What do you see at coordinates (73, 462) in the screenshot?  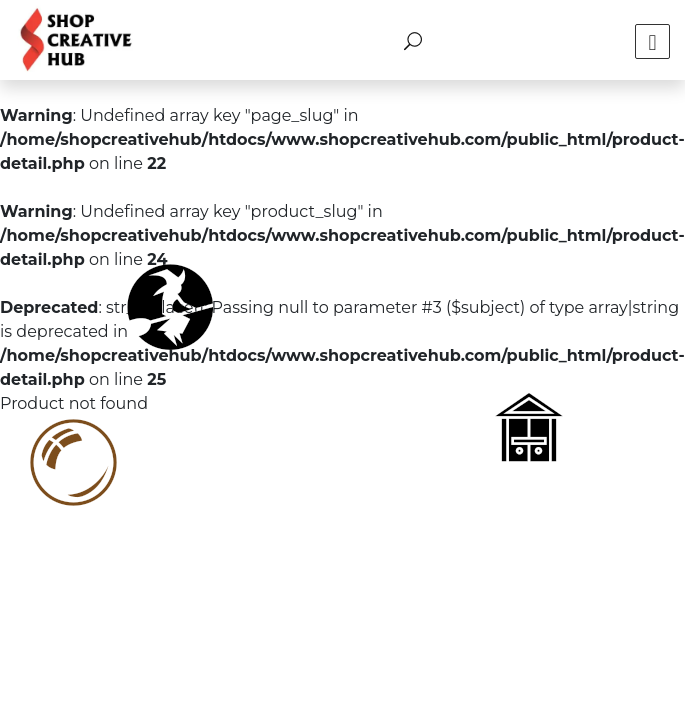 I see `a collectible orb or power-up item` at bounding box center [73, 462].